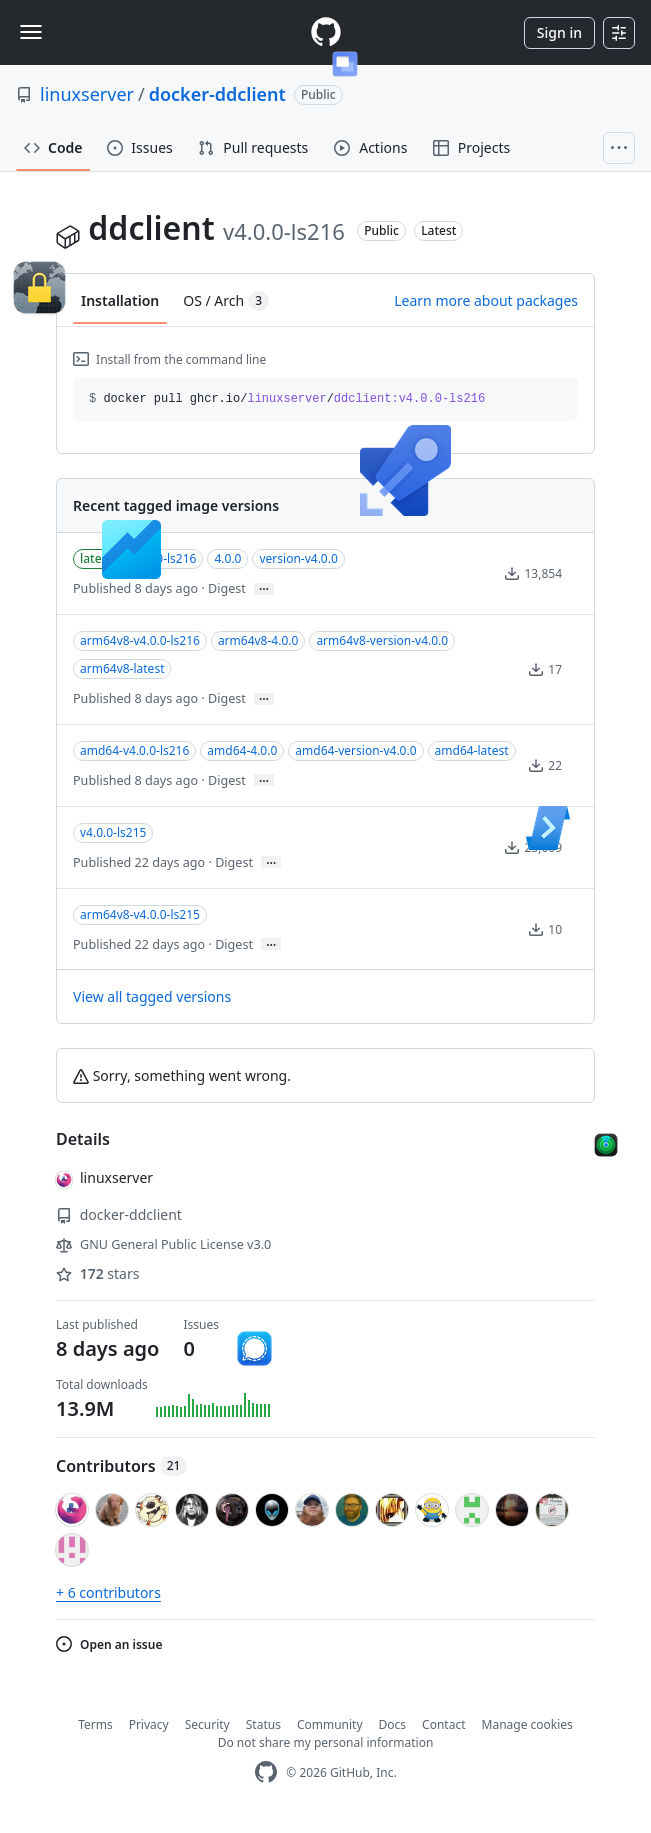 Image resolution: width=651 pixels, height=1833 pixels. What do you see at coordinates (606, 1145) in the screenshot?
I see `open find my app to locate devices` at bounding box center [606, 1145].